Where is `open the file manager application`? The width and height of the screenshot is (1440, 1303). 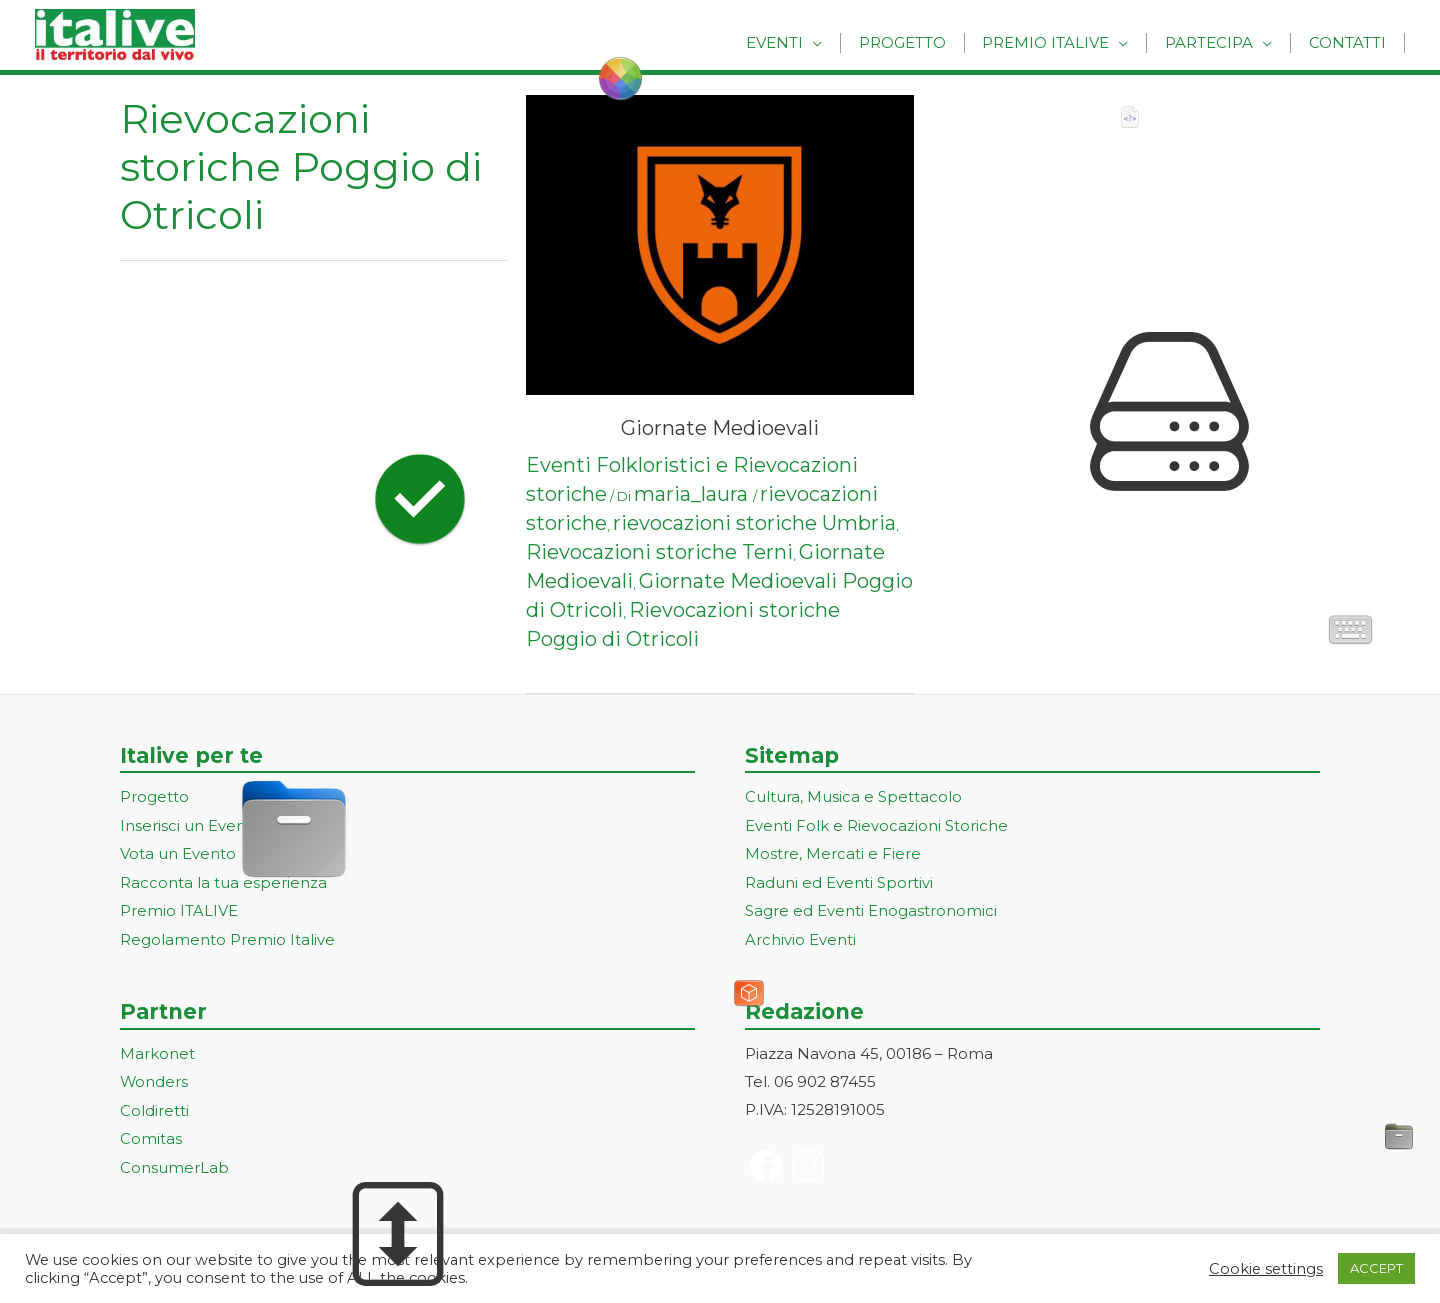 open the file manager application is located at coordinates (294, 829).